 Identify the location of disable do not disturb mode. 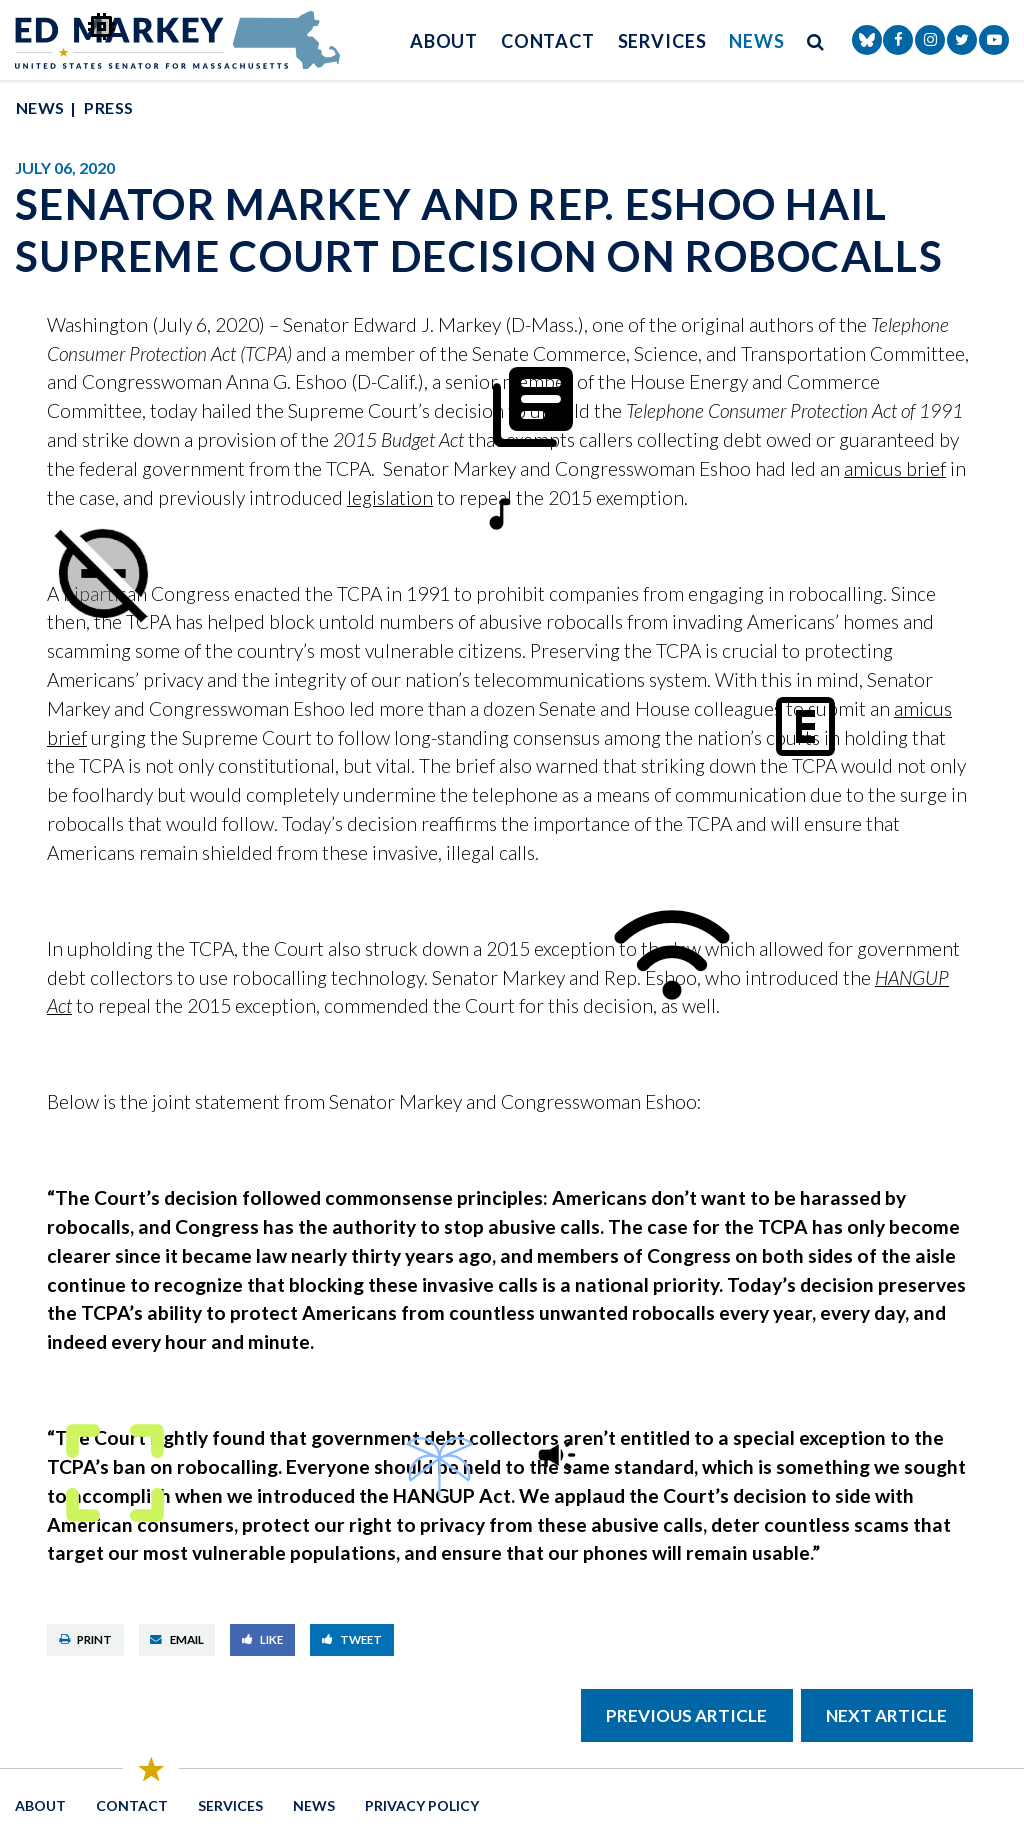
(103, 573).